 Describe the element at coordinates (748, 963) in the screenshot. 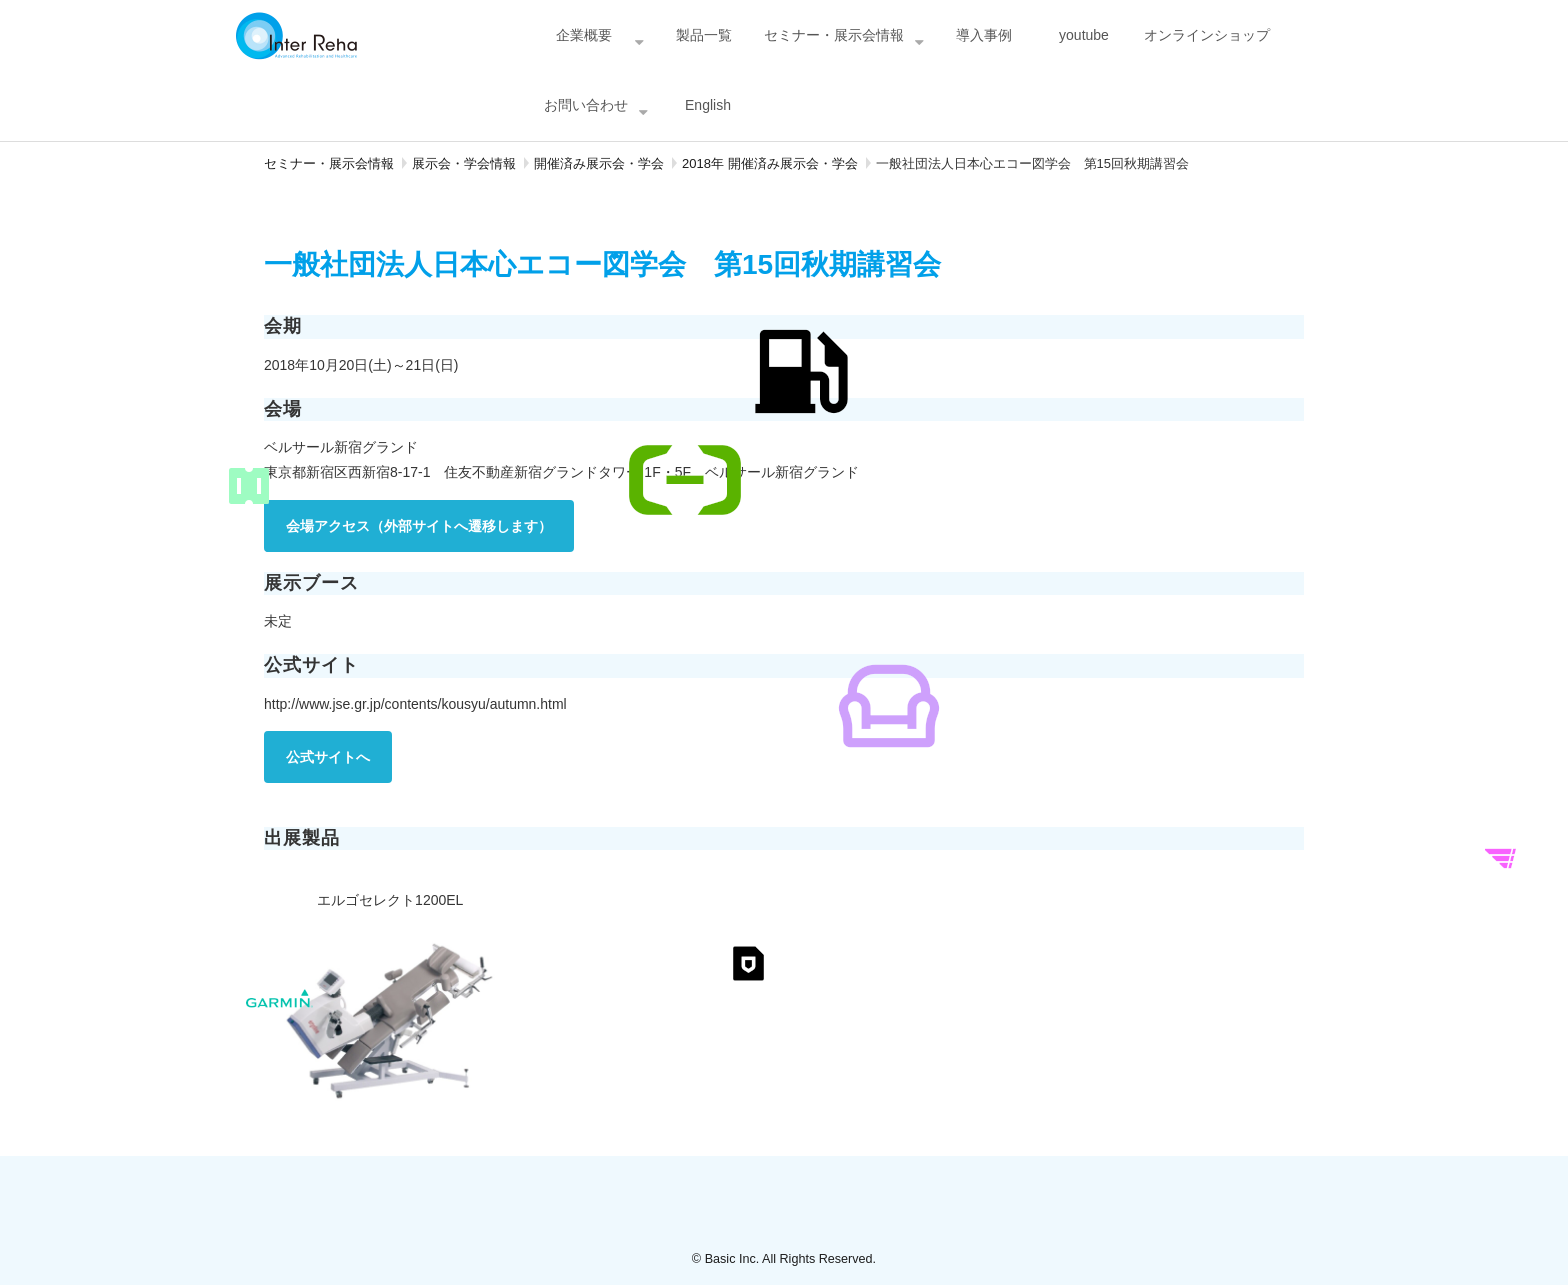

I see `access protected or secure files` at that location.